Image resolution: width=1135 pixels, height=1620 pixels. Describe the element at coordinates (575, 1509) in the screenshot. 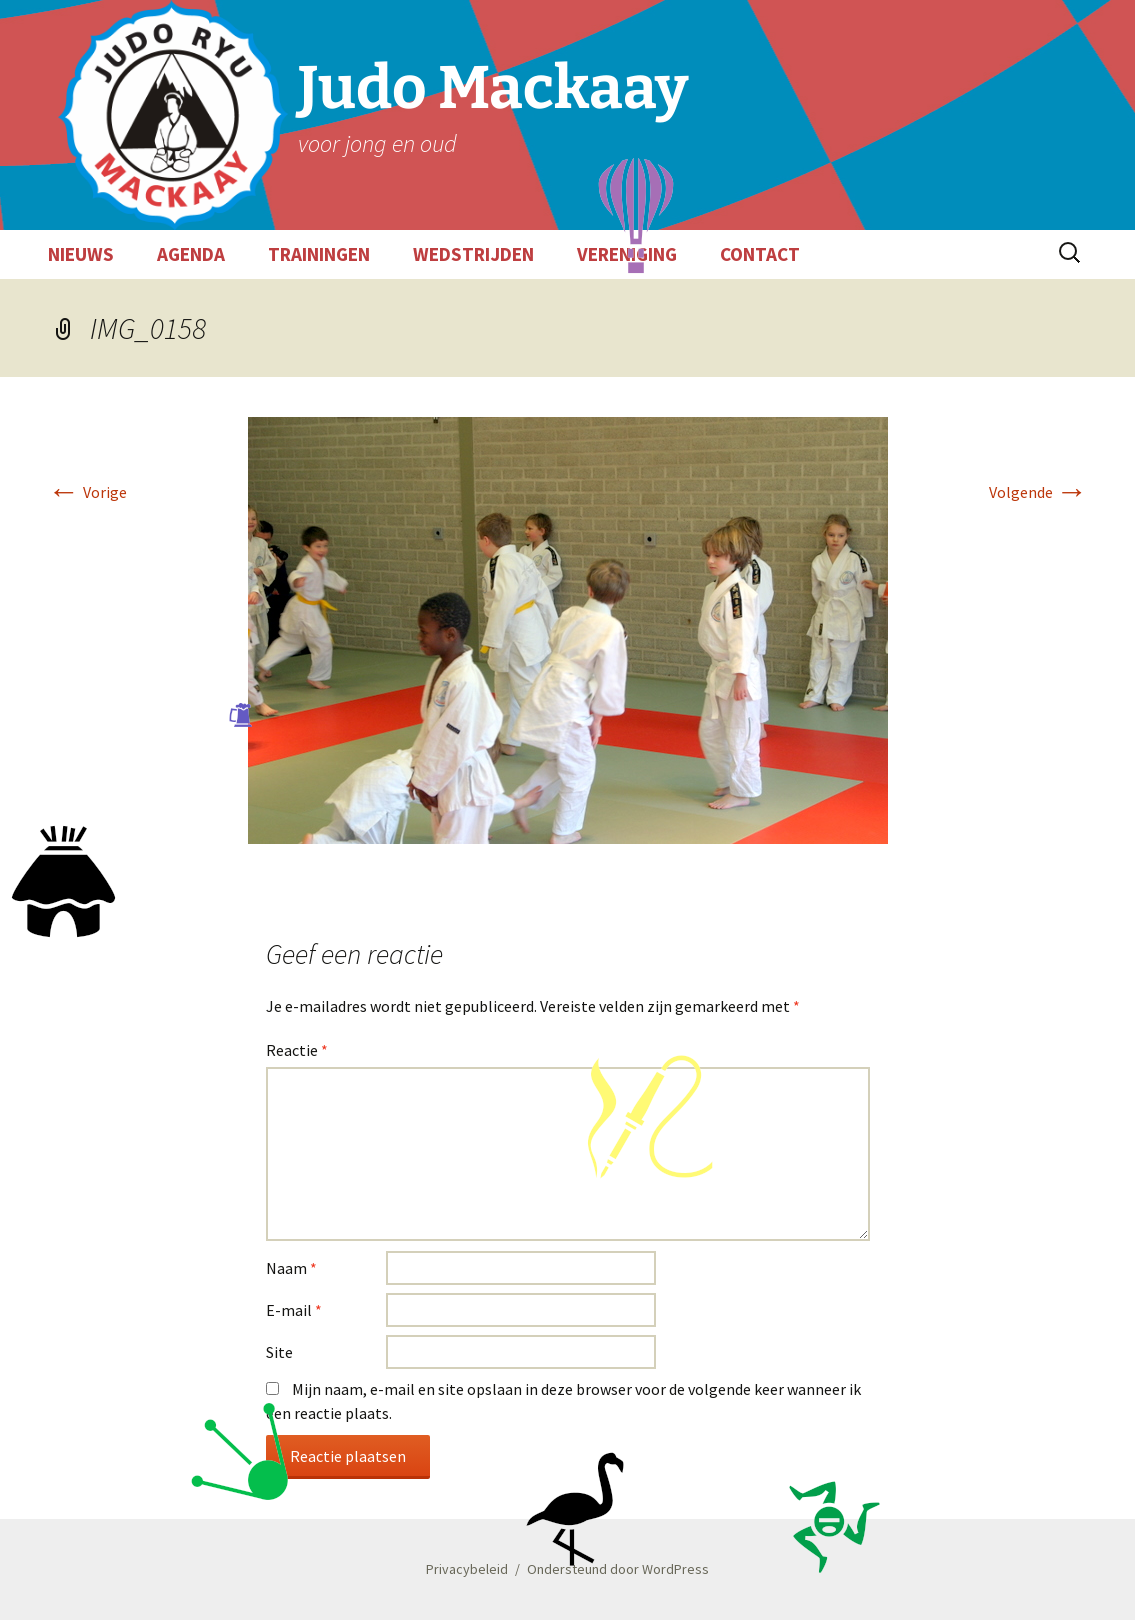

I see `decorative flamingo icon for tropical or summer-themed content` at that location.